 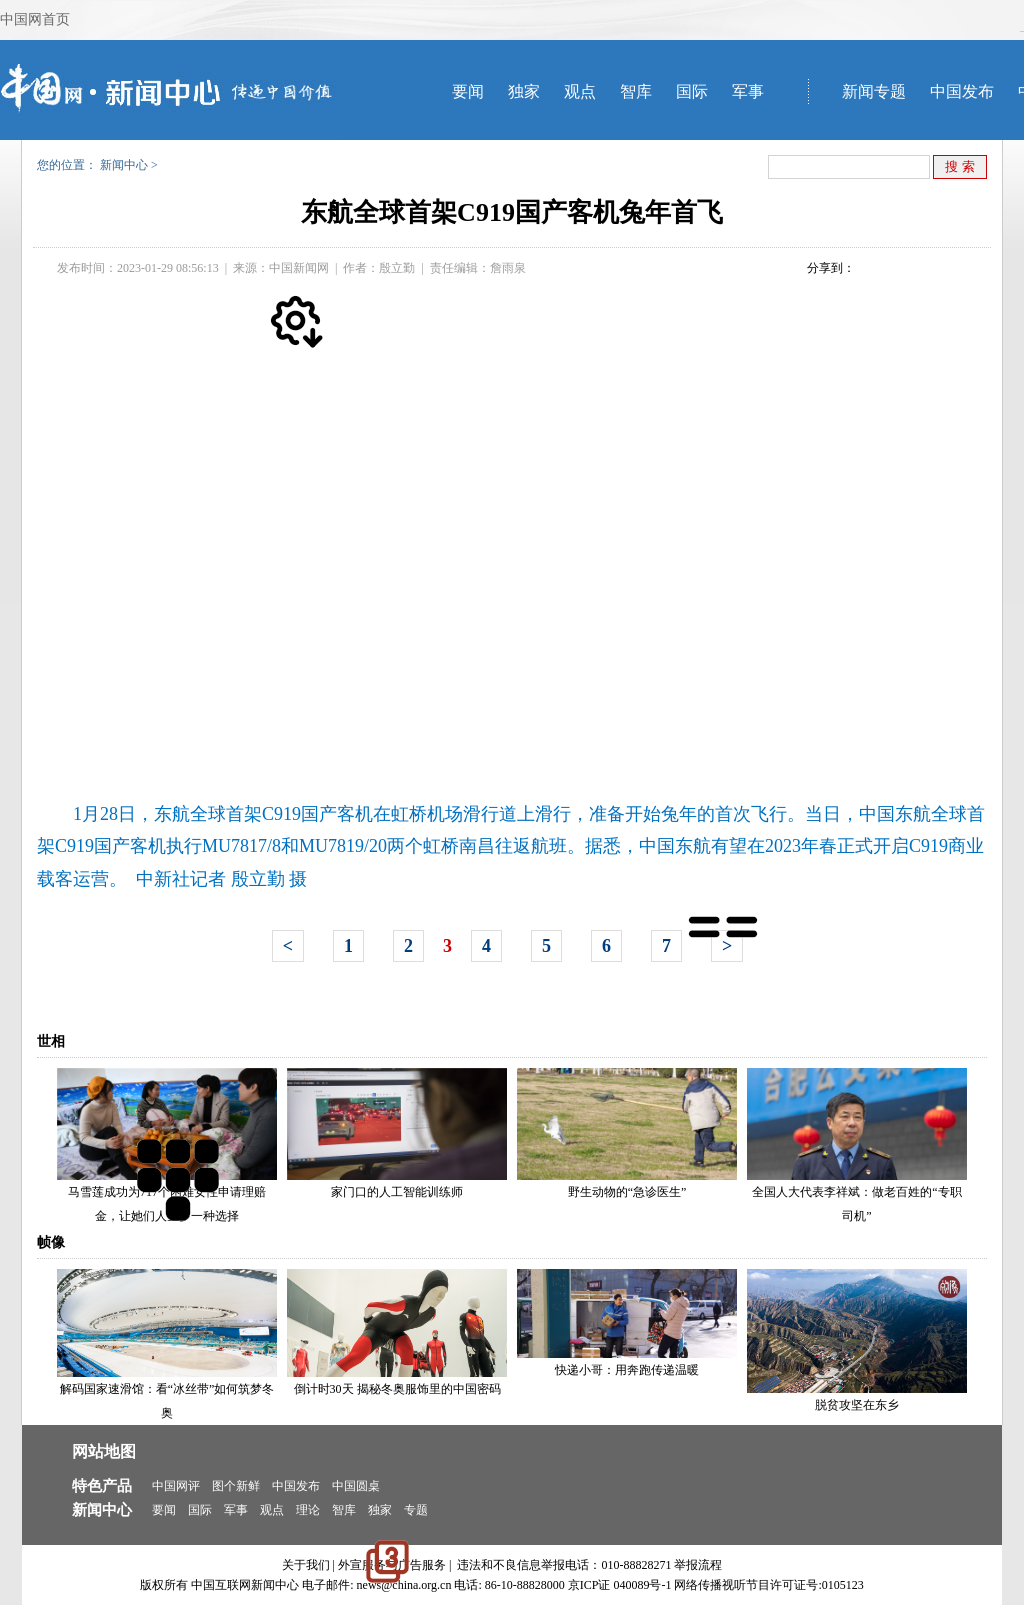 I want to click on indicates equality or comparison between values, so click(x=723, y=927).